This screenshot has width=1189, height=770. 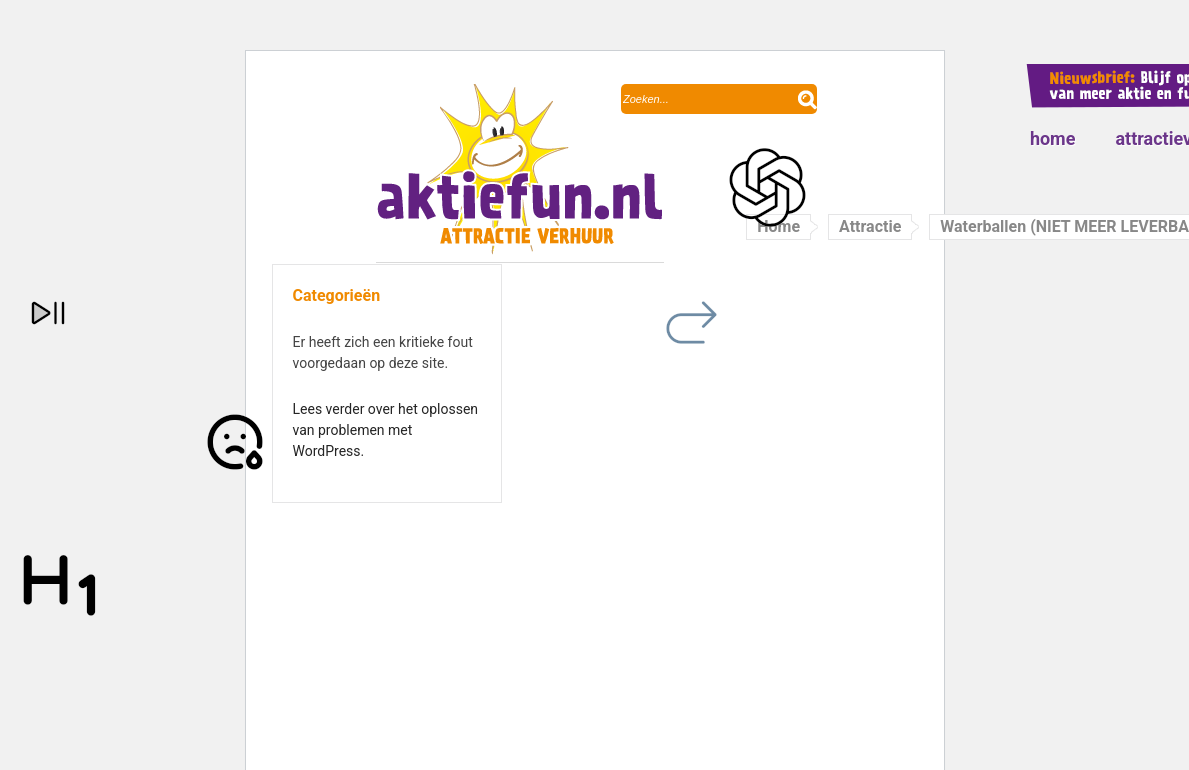 What do you see at coordinates (767, 187) in the screenshot?
I see `access OpenAI services or ChatGPT` at bounding box center [767, 187].